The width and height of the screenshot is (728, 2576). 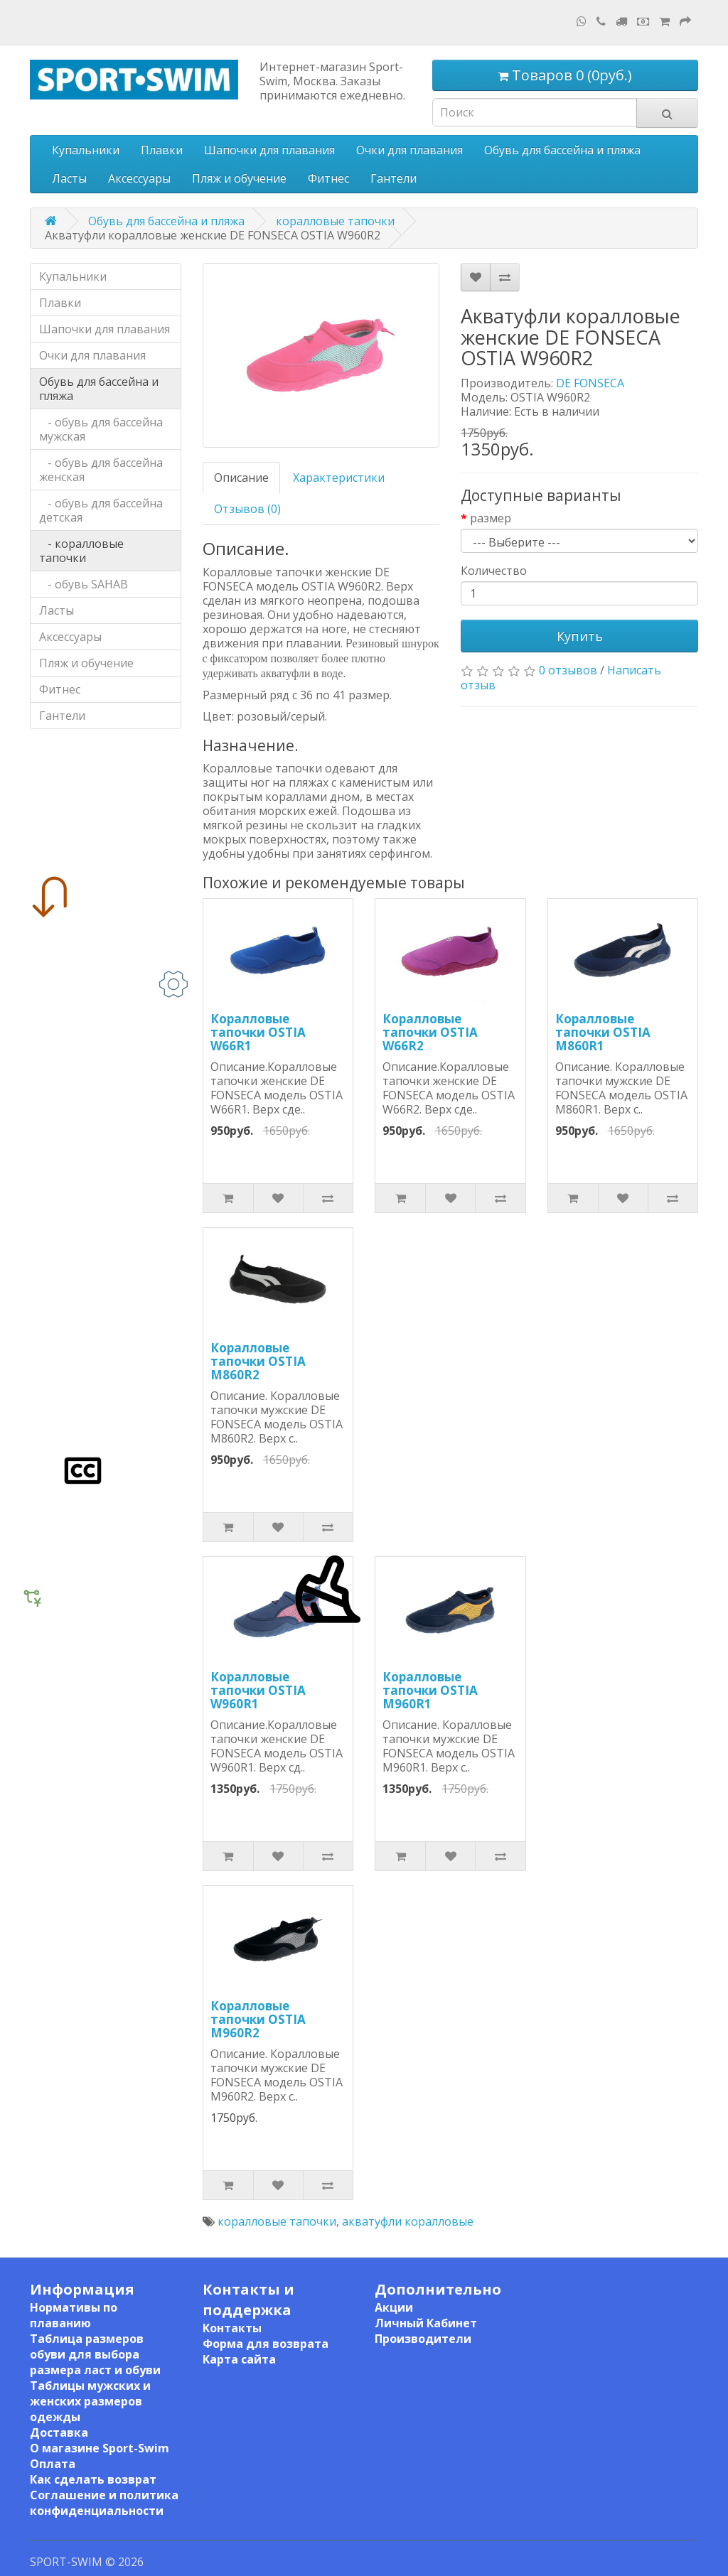 I want to click on undo or go back to previous state, so click(x=51, y=897).